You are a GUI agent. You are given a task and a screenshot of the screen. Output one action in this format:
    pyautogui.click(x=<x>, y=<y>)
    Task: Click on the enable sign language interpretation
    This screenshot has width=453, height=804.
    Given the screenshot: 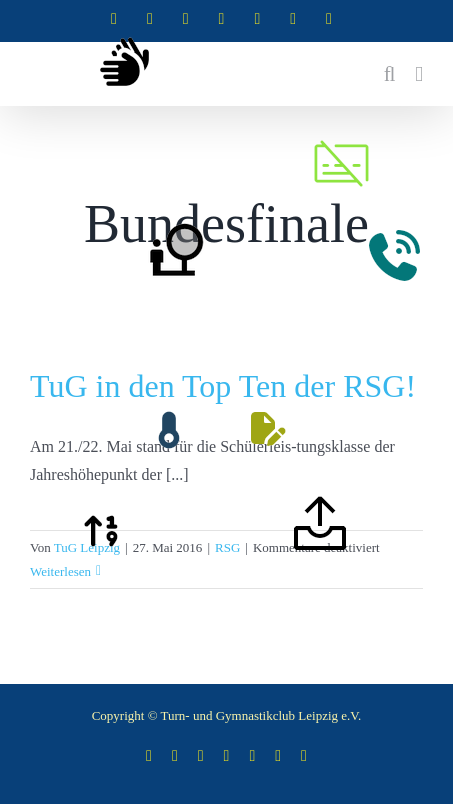 What is the action you would take?
    pyautogui.click(x=124, y=61)
    